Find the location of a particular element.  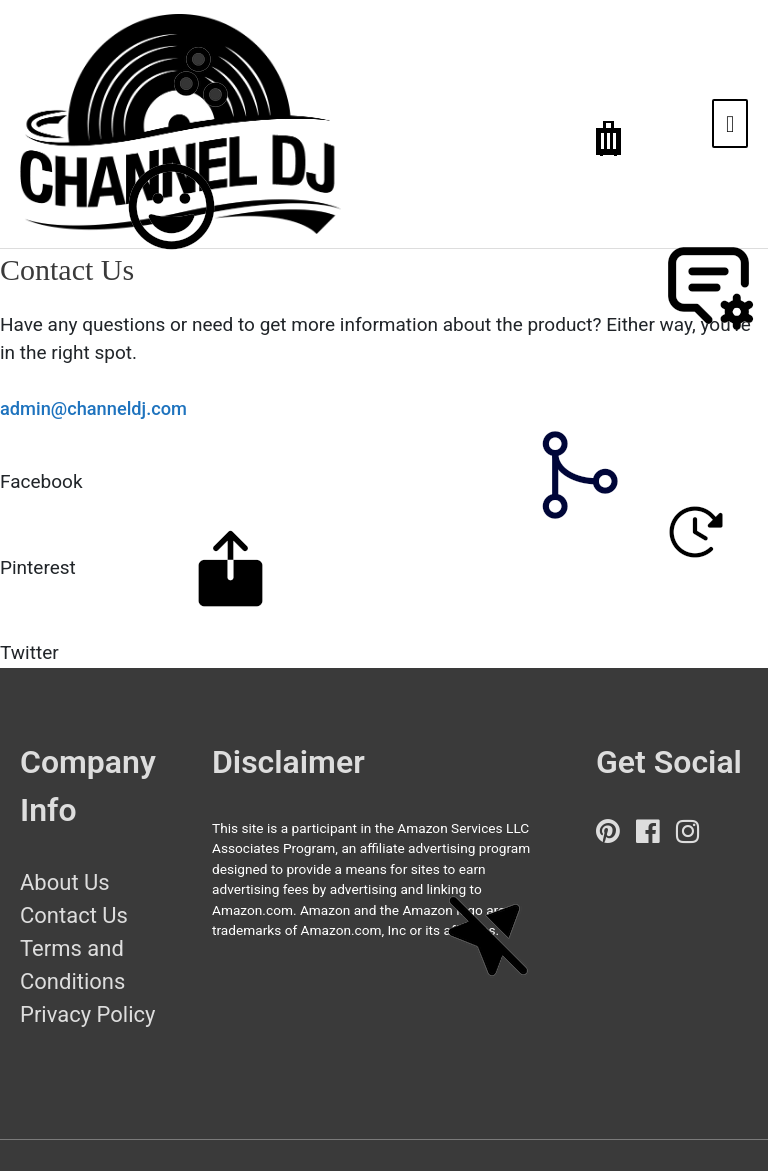

restore from history is located at coordinates (695, 532).